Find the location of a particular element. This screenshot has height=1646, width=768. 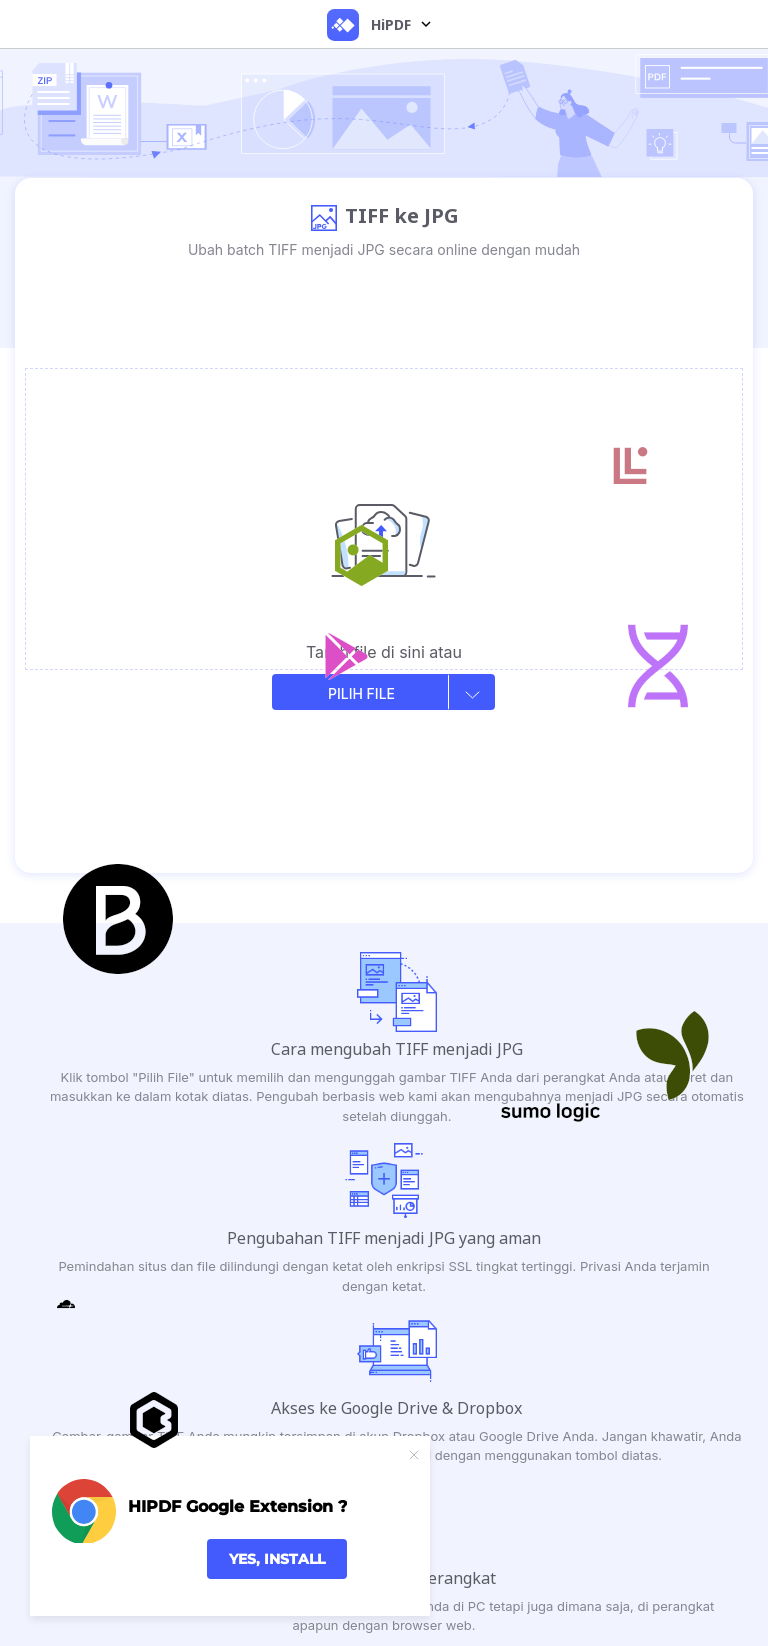

view NFT collection or digital assets is located at coordinates (361, 555).